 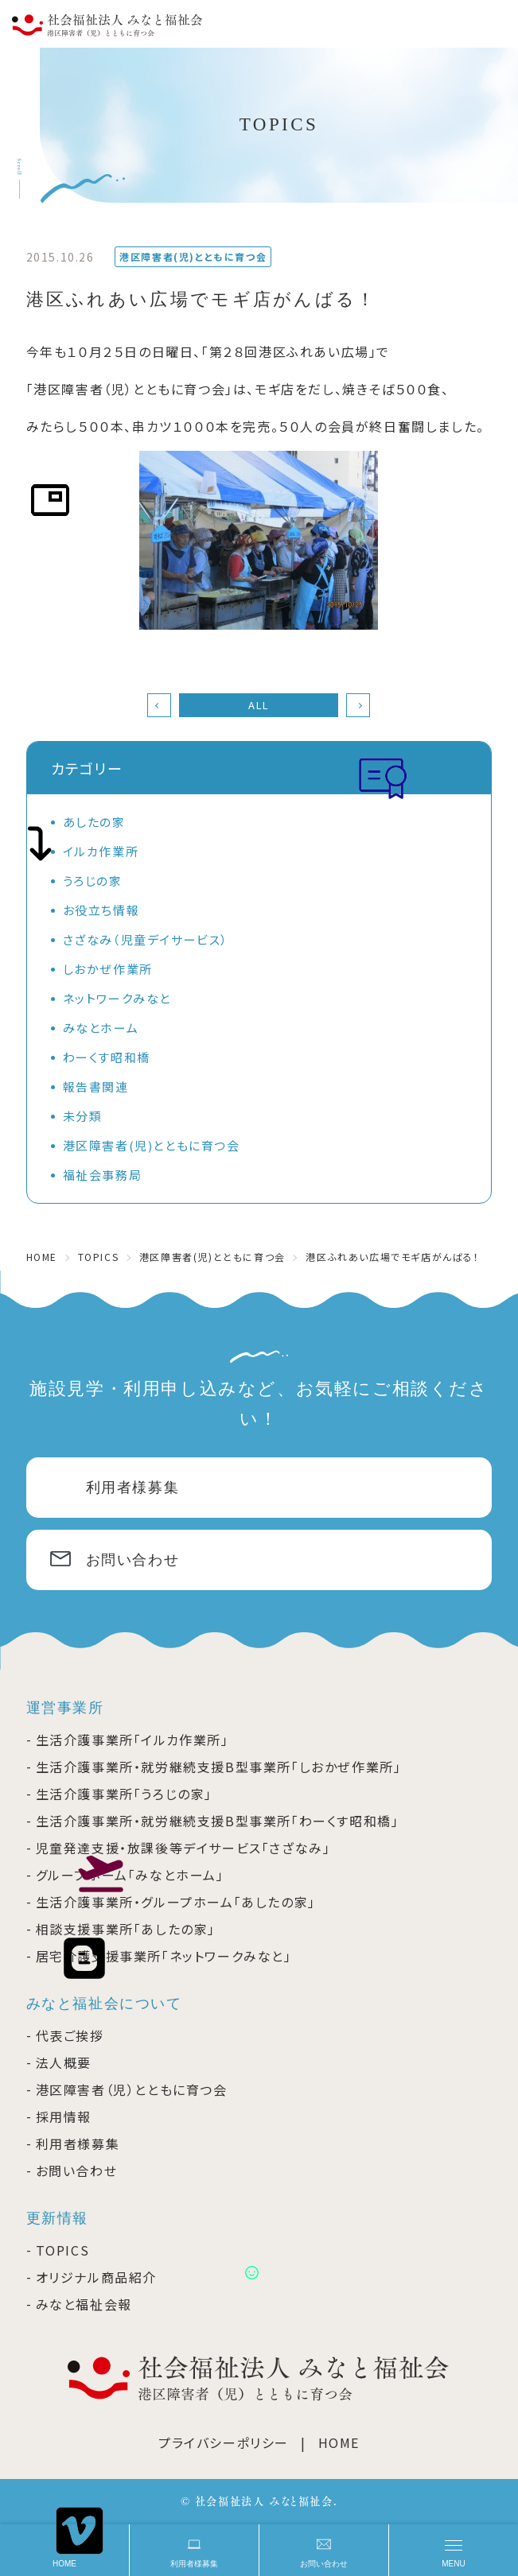 What do you see at coordinates (251, 2272) in the screenshot?
I see `add emoji or reaction to content` at bounding box center [251, 2272].